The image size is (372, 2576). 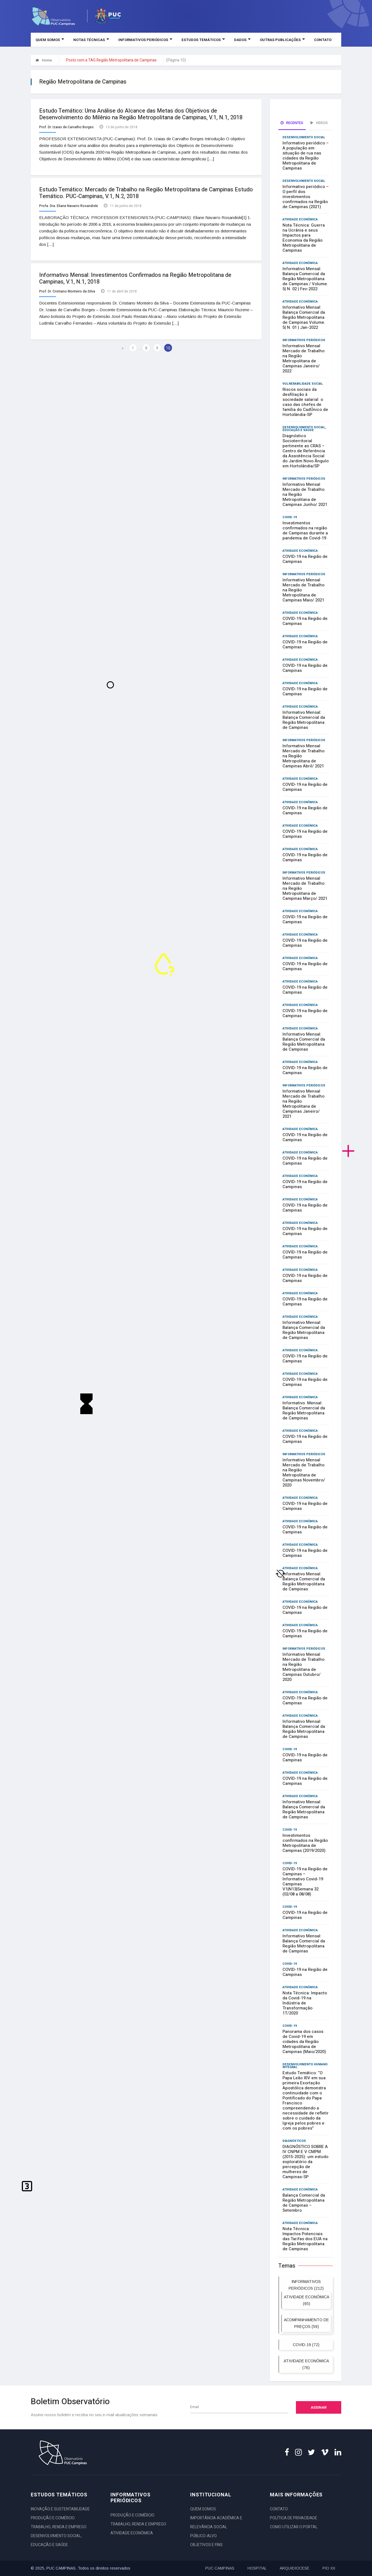 What do you see at coordinates (281, 1574) in the screenshot?
I see `sync is disabled or paused` at bounding box center [281, 1574].